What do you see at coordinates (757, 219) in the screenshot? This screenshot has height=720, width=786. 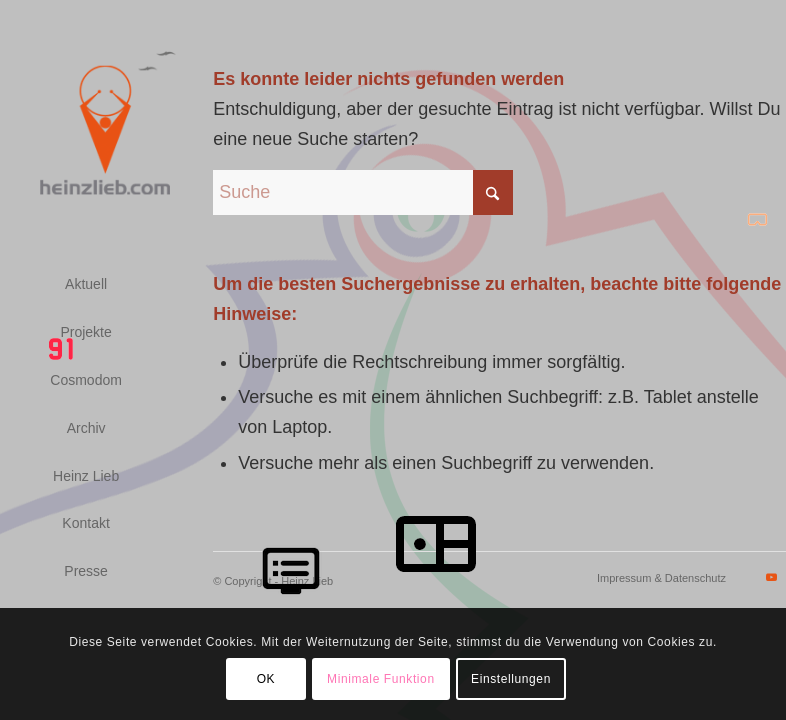 I see `access virtual reality or VR mode` at bounding box center [757, 219].